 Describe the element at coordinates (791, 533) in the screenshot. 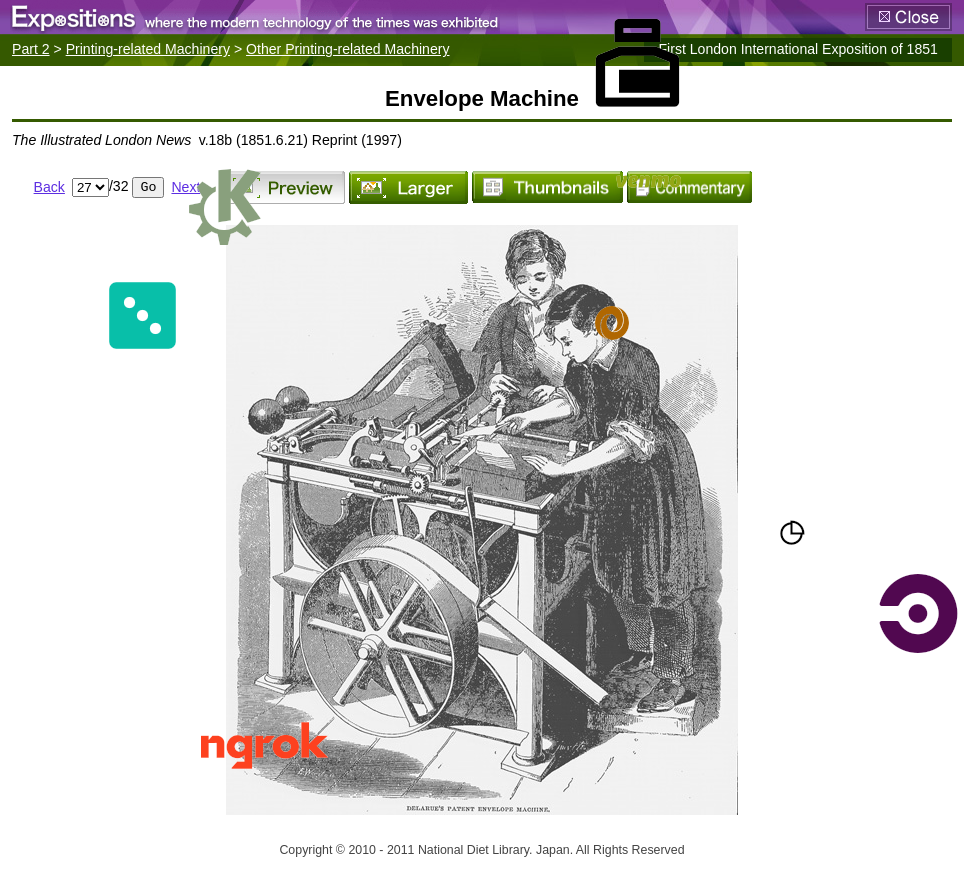

I see `view business analytics or statistics` at that location.